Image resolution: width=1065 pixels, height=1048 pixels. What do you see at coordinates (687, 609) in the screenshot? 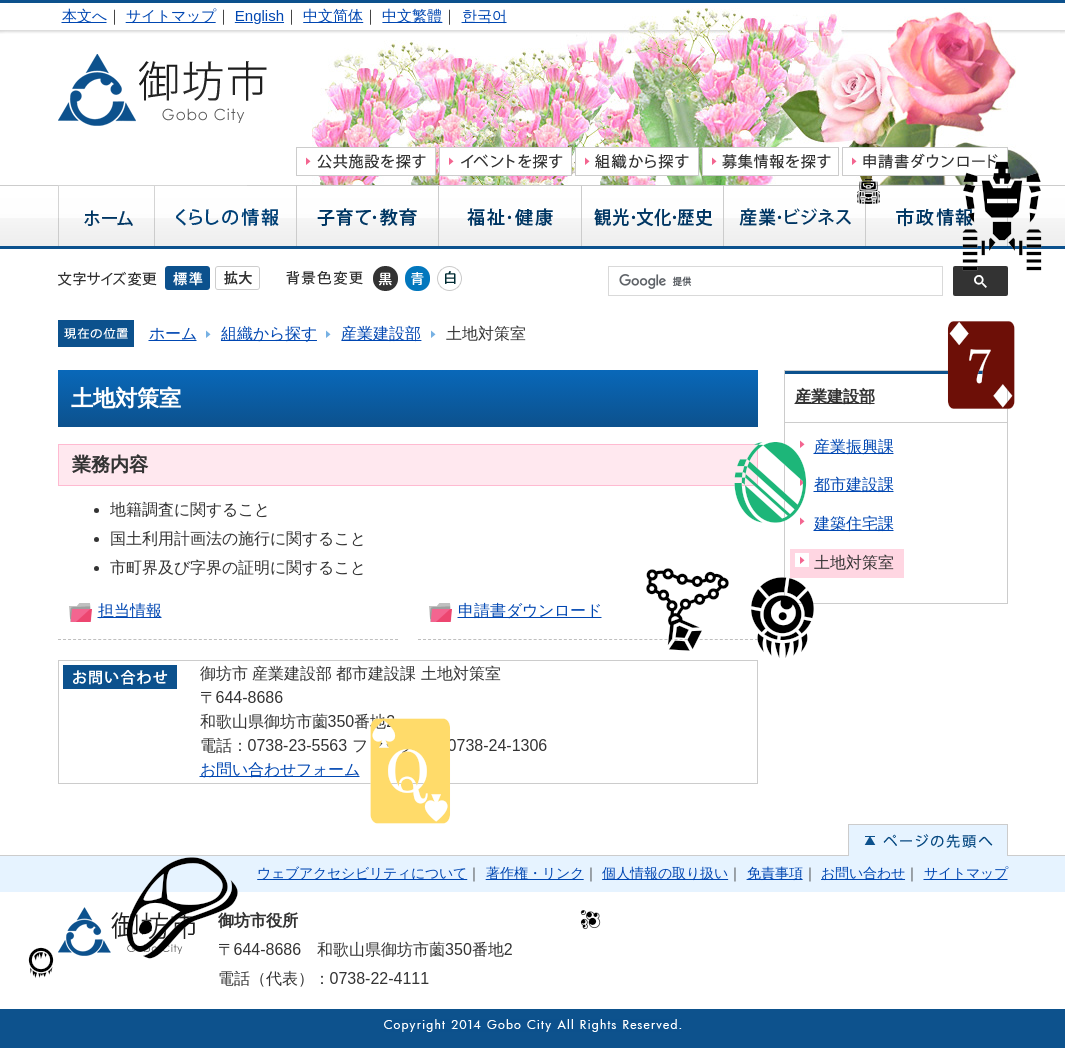
I see `view equipped jewelry or accessories` at bounding box center [687, 609].